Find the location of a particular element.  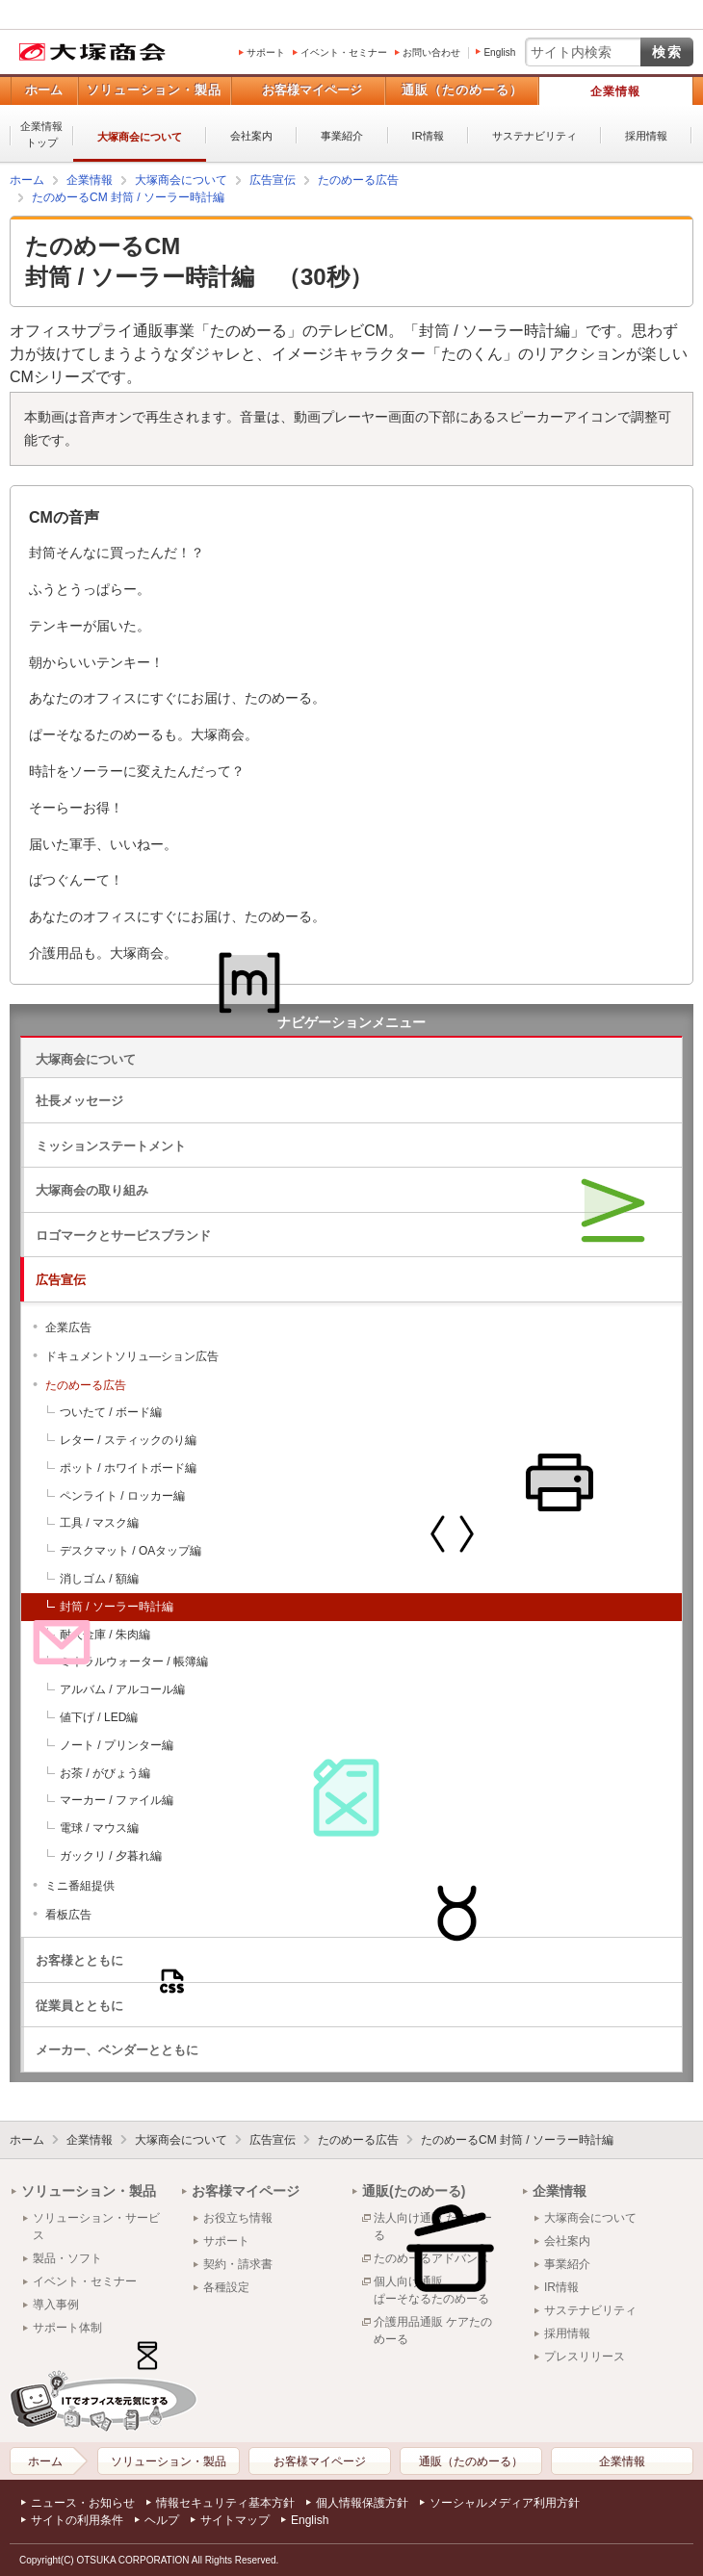

print the current document is located at coordinates (560, 1482).